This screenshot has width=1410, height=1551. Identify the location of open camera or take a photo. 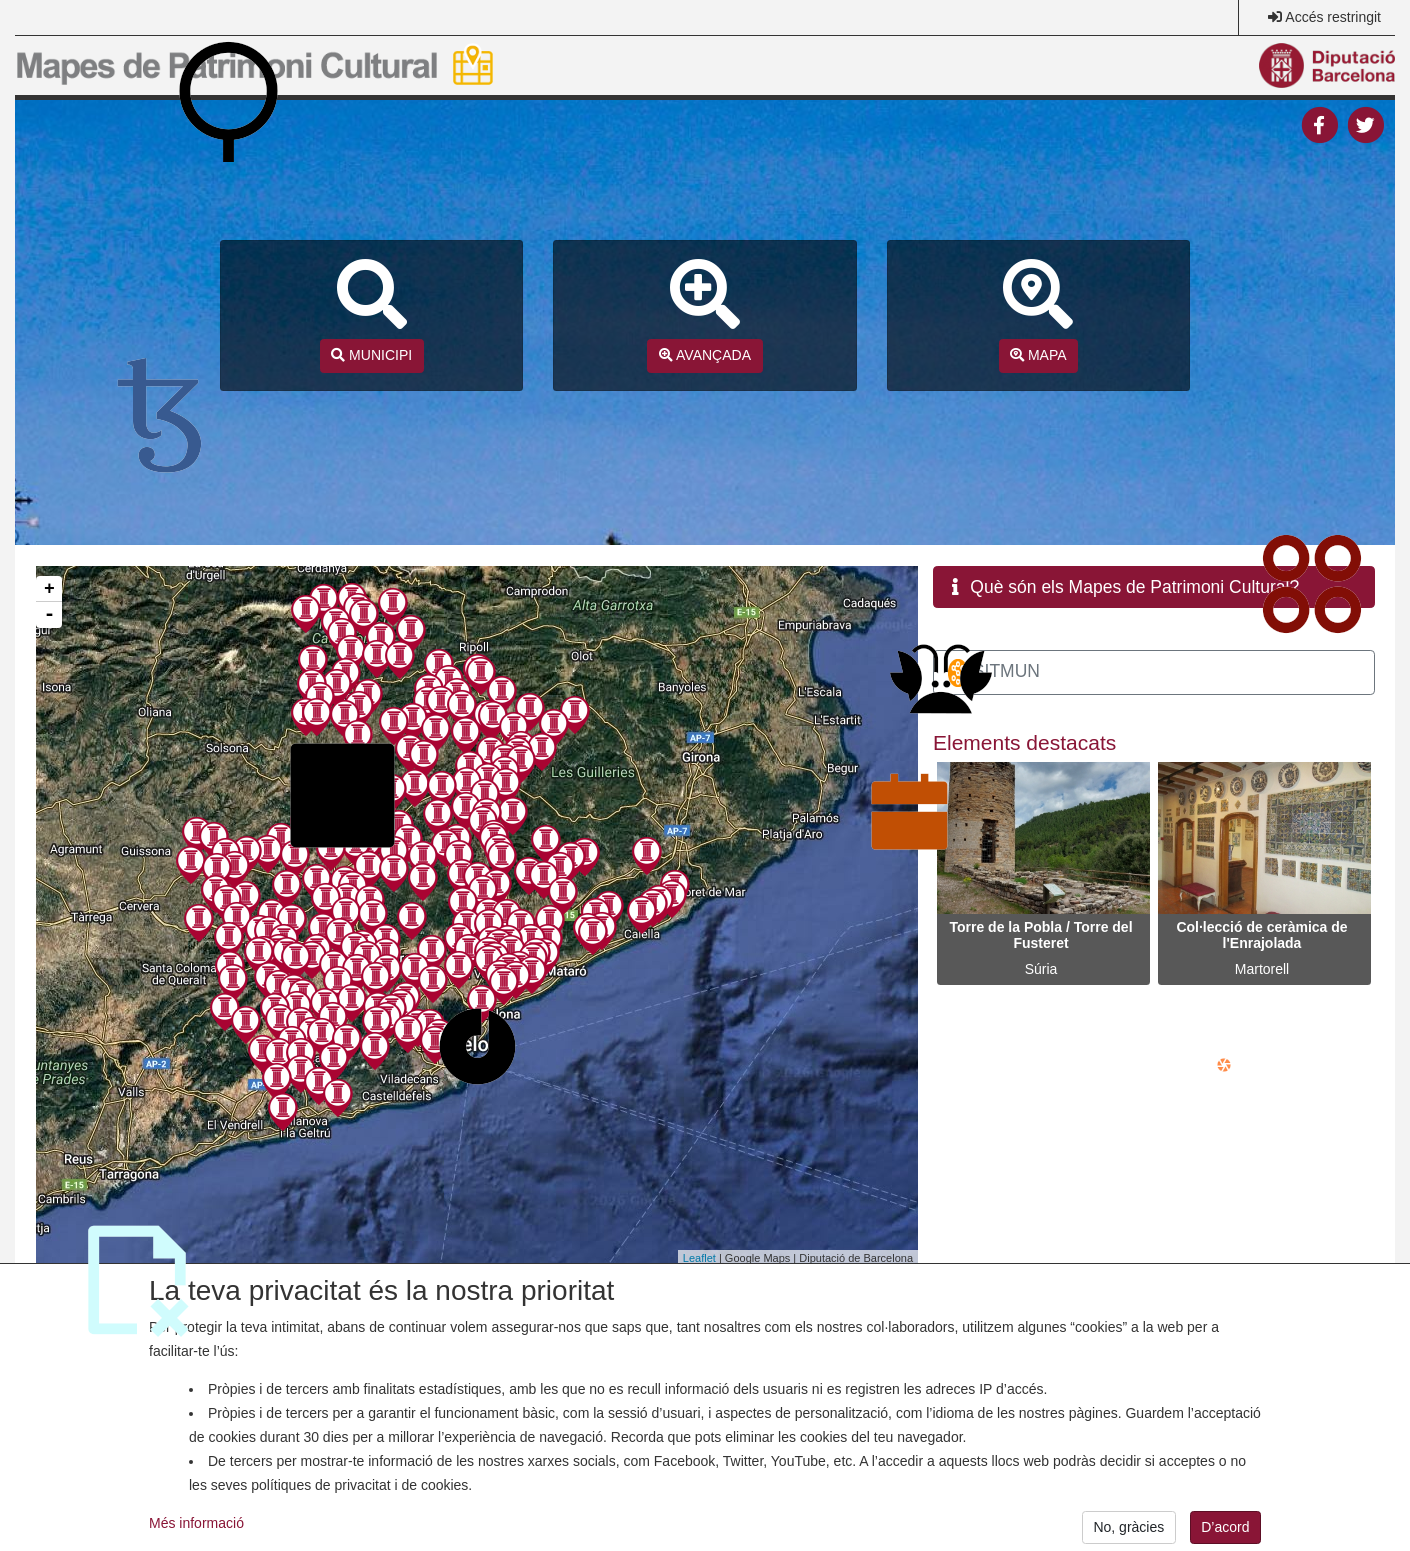
(1224, 1065).